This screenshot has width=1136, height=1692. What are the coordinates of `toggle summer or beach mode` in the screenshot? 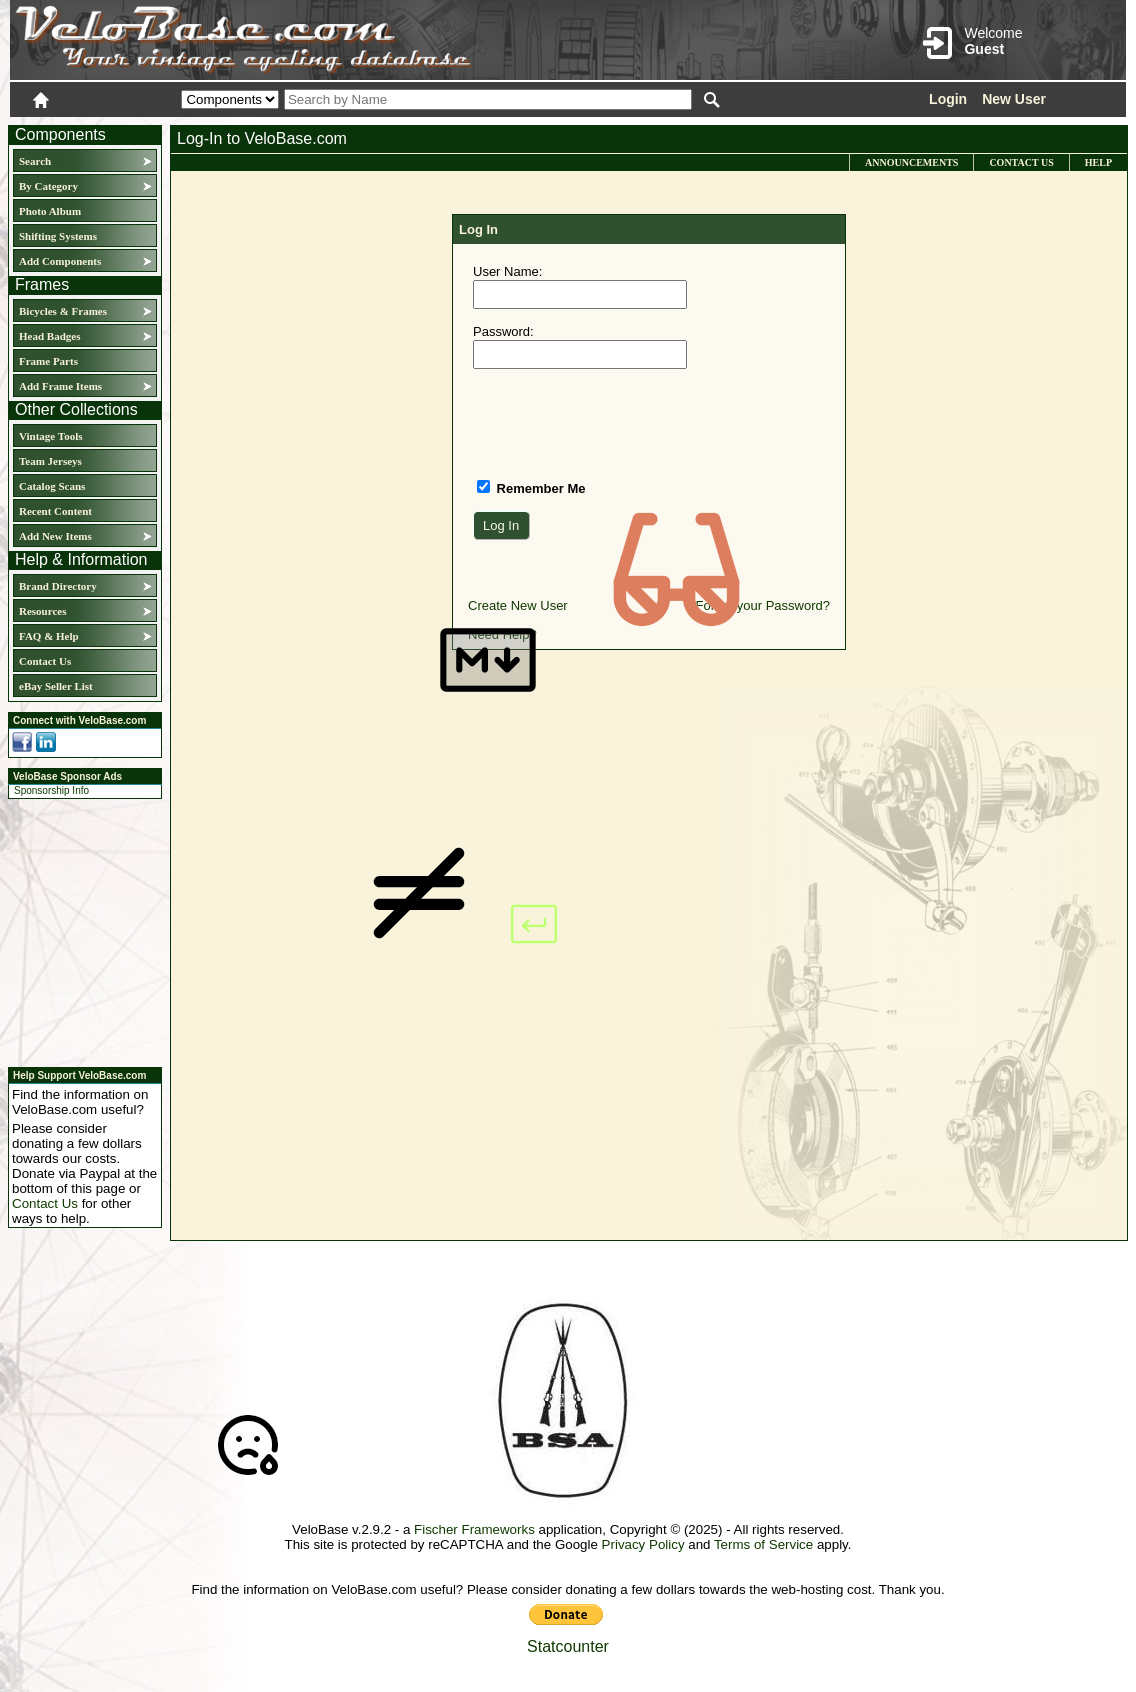 It's located at (676, 569).